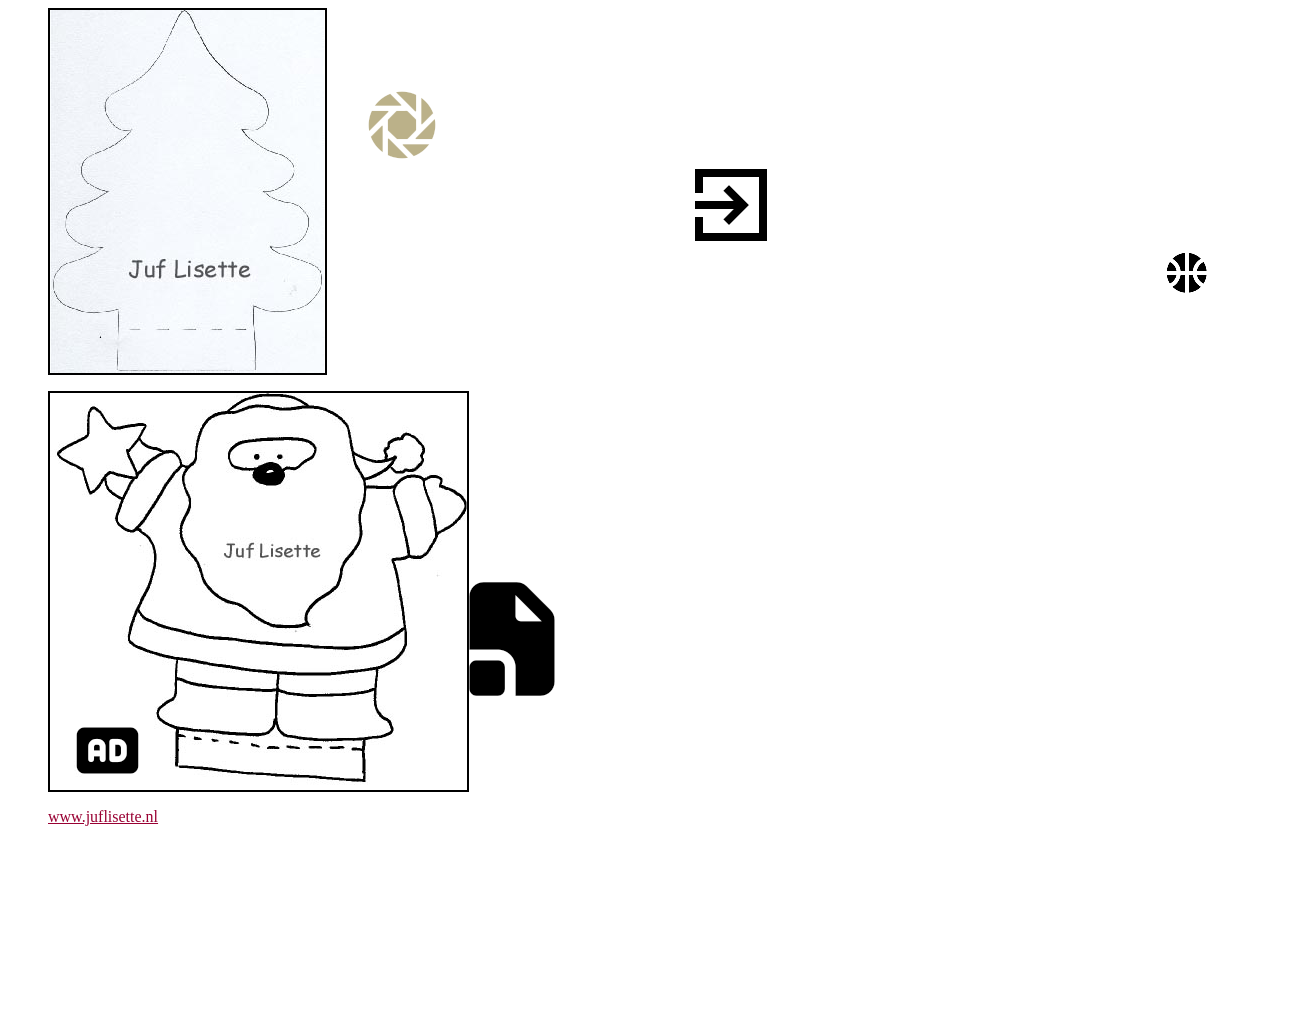 The height and width of the screenshot is (1012, 1306). What do you see at coordinates (512, 639) in the screenshot?
I see `indicates a partial or incomplete file` at bounding box center [512, 639].